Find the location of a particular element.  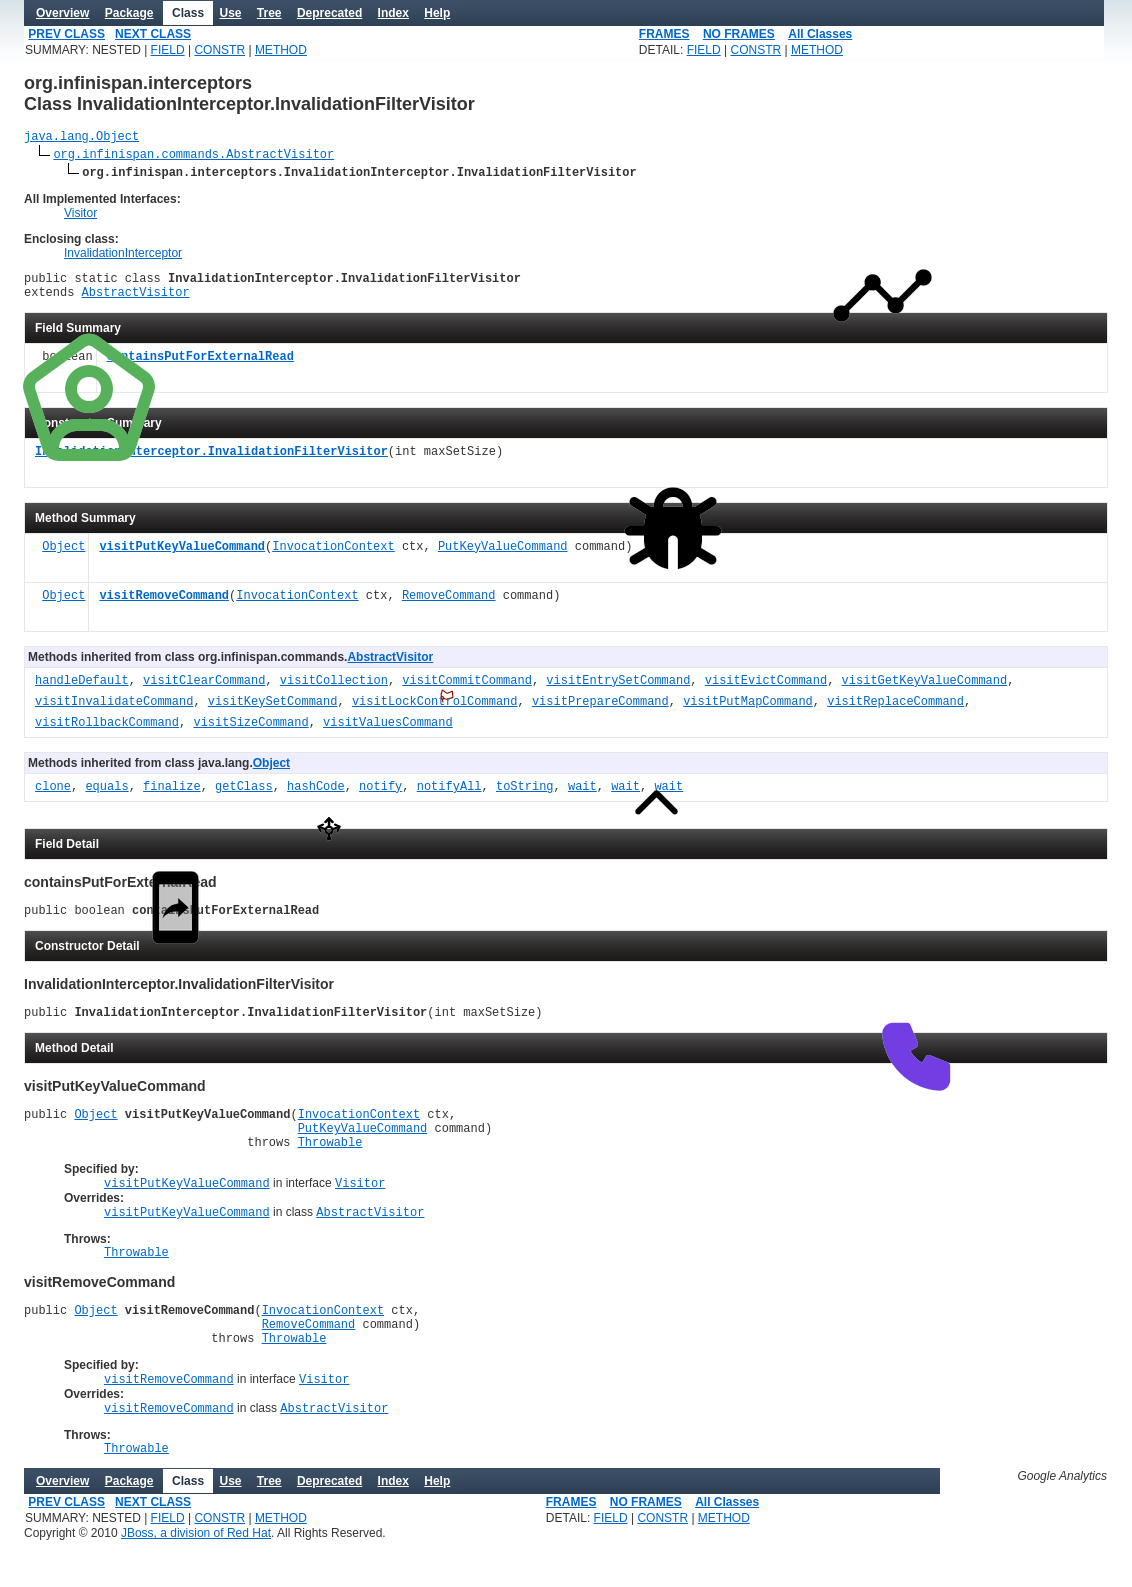

share your mobile screen with others is located at coordinates (175, 907).